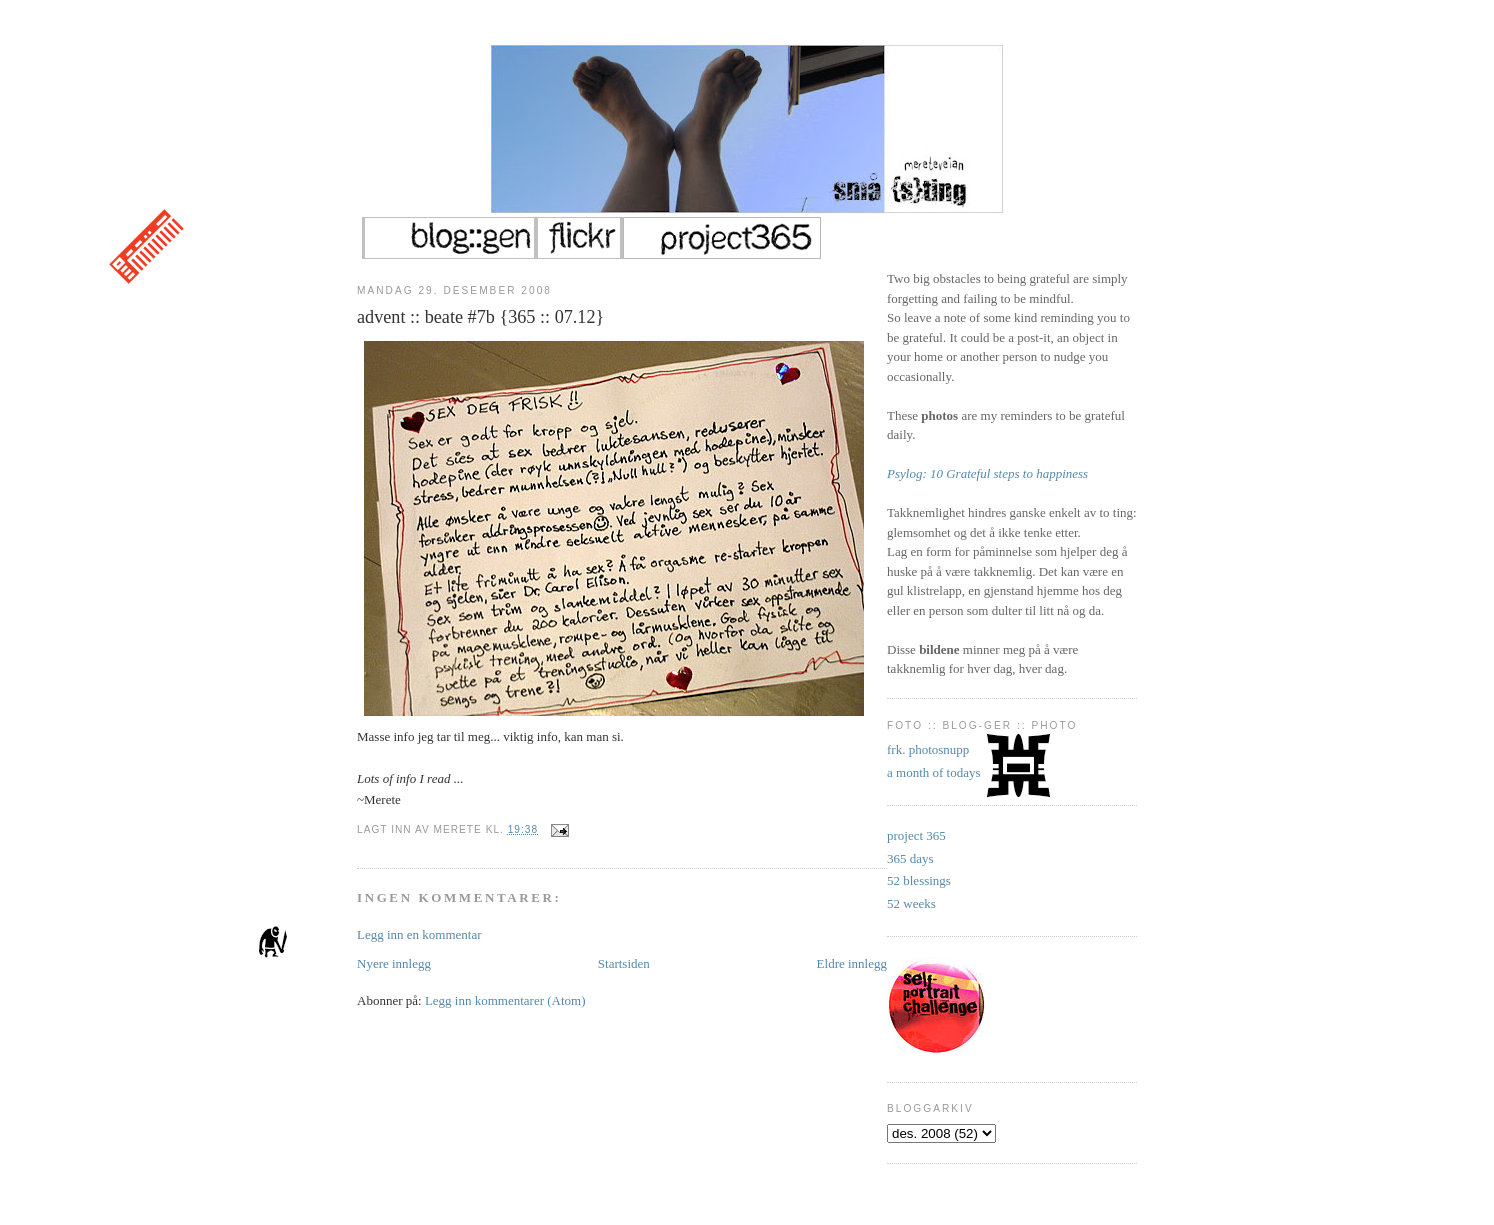 The image size is (1494, 1225). Describe the element at coordinates (273, 942) in the screenshot. I see `enemy minion character in a game interface` at that location.